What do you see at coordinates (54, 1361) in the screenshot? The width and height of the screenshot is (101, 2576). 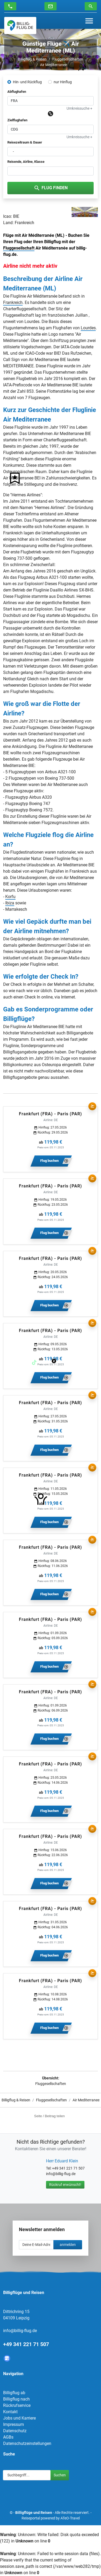 I see `snooze an active alarm` at bounding box center [54, 1361].